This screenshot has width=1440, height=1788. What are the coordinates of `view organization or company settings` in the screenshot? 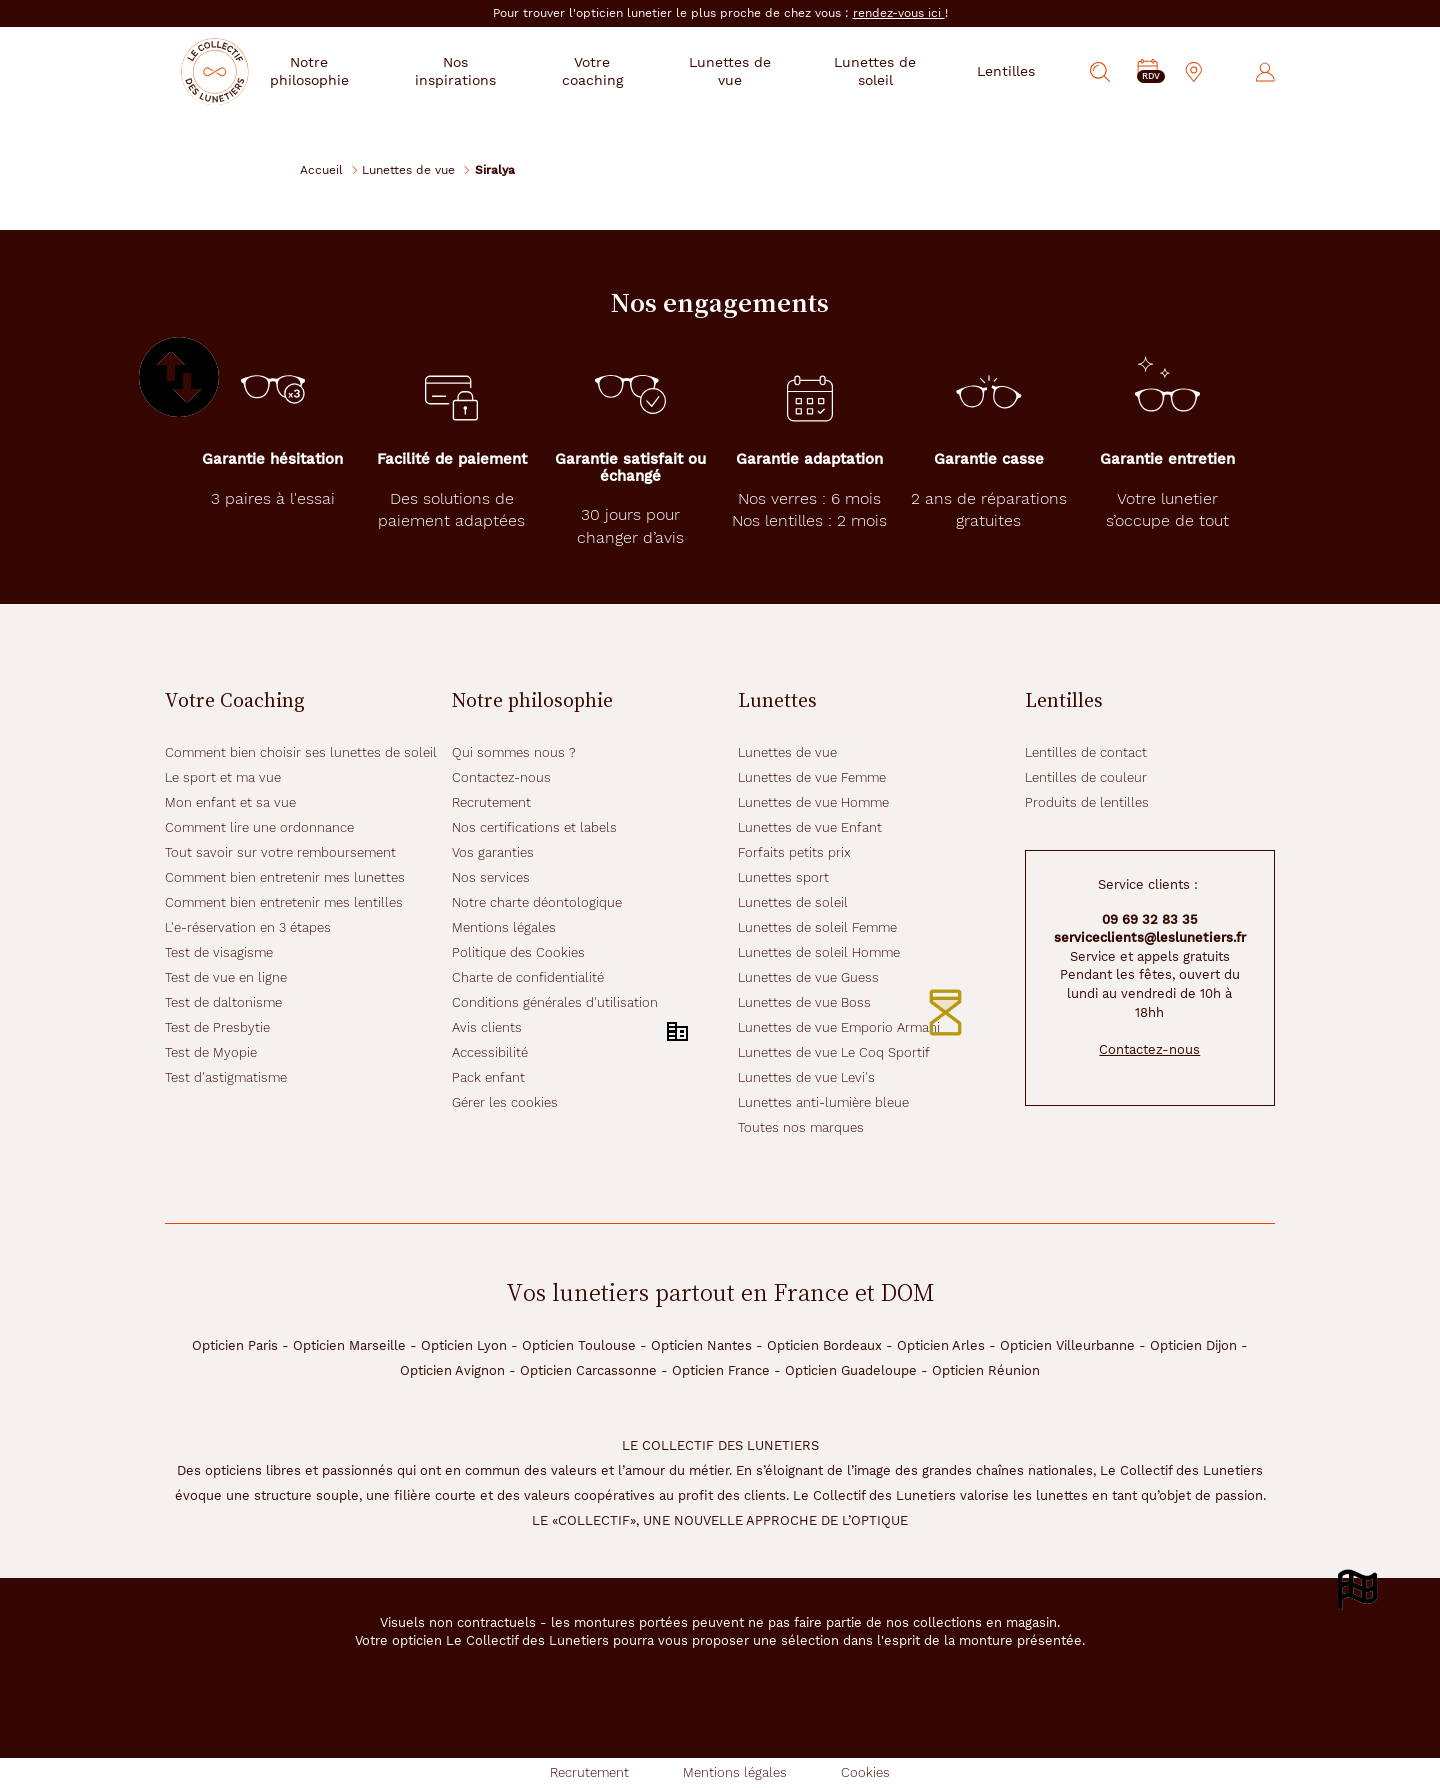 It's located at (677, 1031).